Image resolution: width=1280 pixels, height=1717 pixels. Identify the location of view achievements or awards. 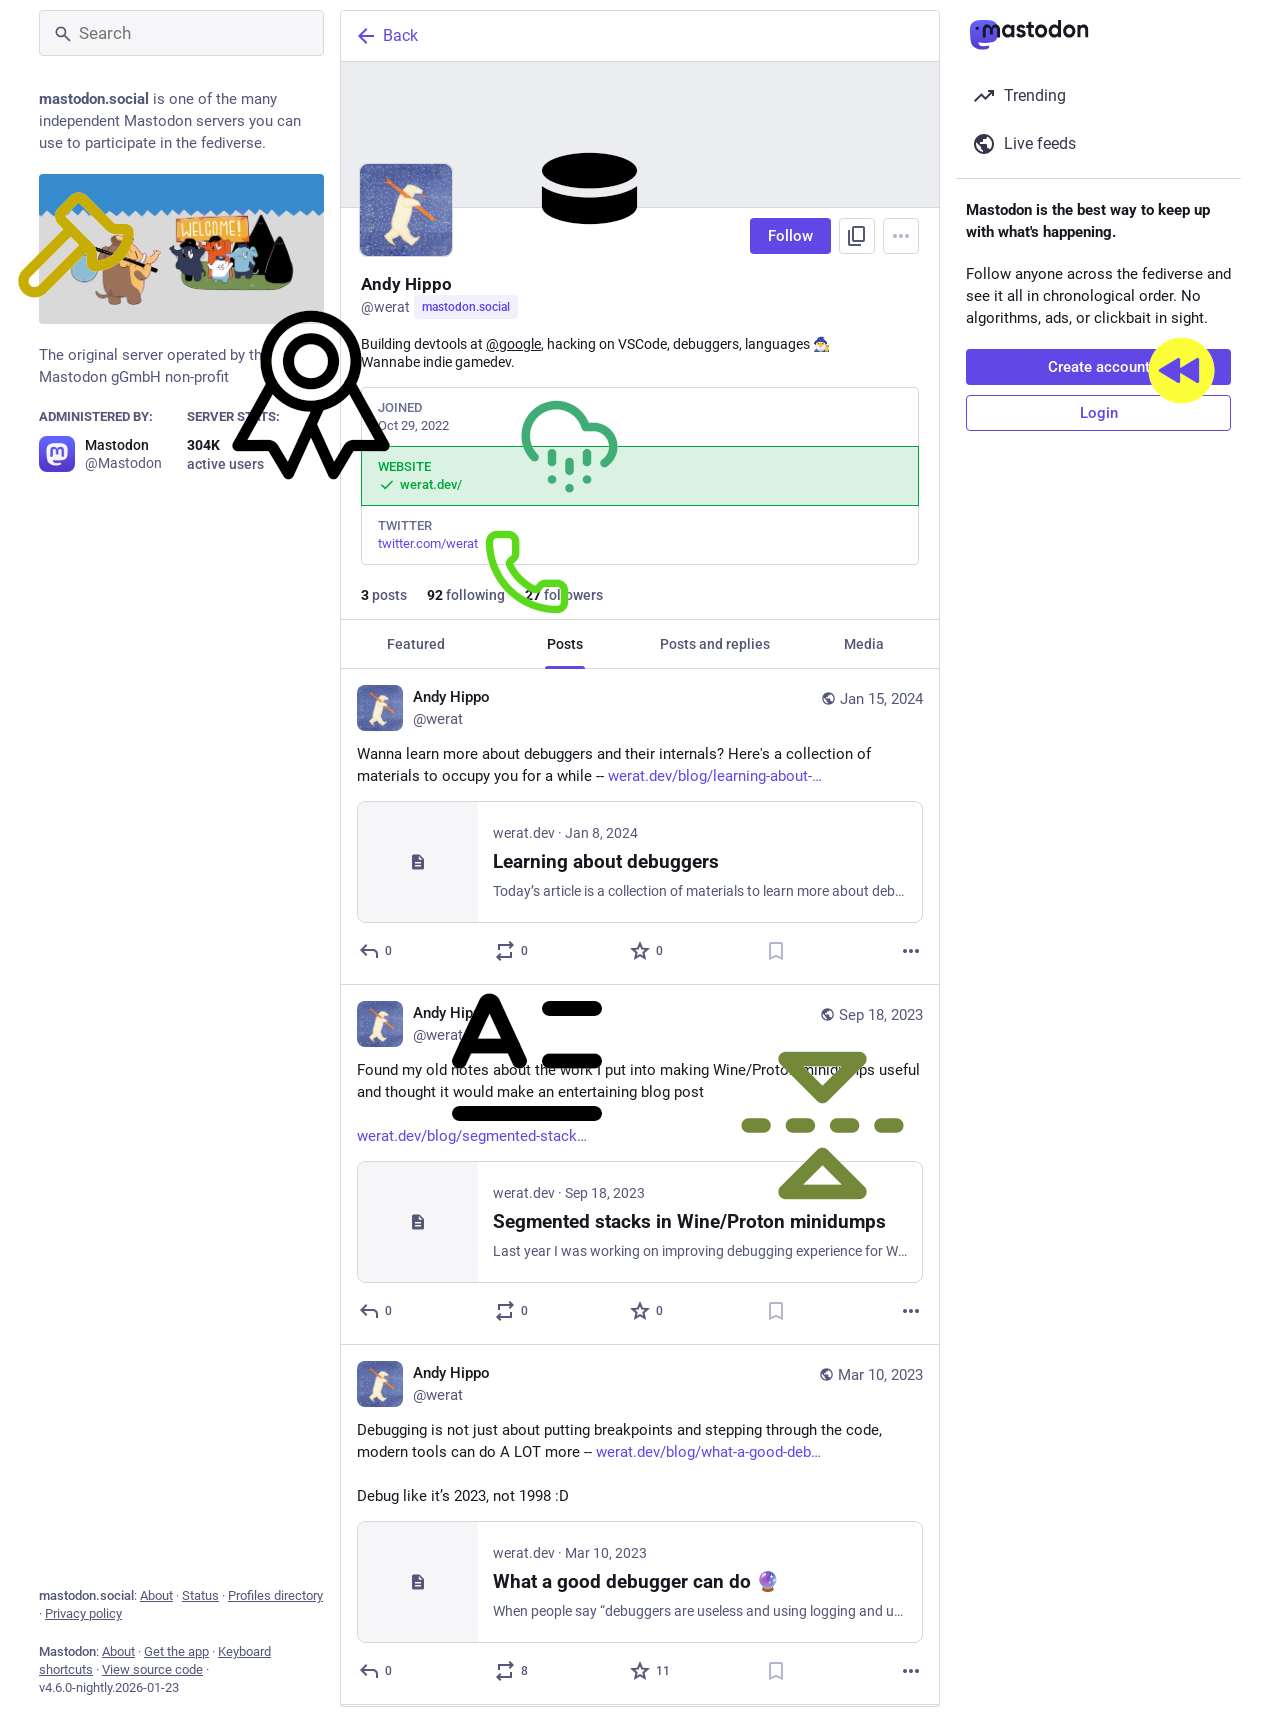
(311, 395).